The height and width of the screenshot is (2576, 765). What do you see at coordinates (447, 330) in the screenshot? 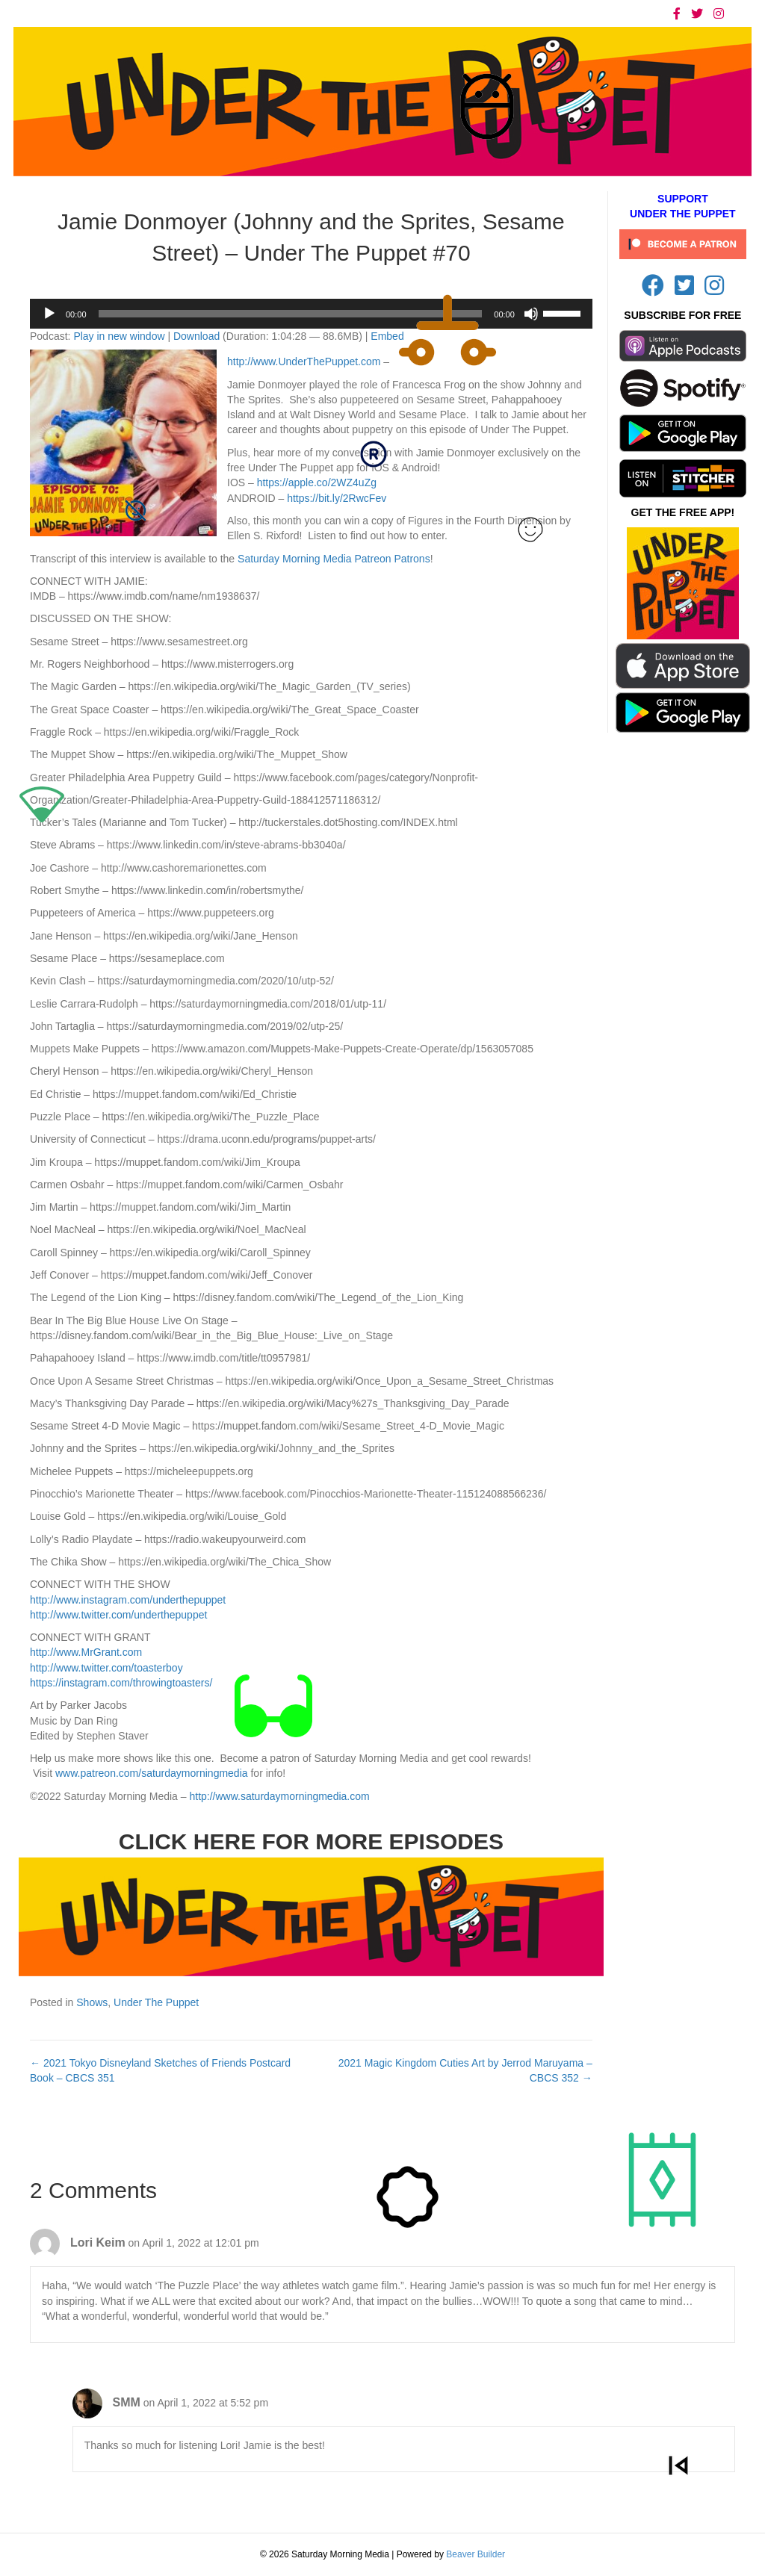
I see `represents a pushbutton component in a circuit diagram` at bounding box center [447, 330].